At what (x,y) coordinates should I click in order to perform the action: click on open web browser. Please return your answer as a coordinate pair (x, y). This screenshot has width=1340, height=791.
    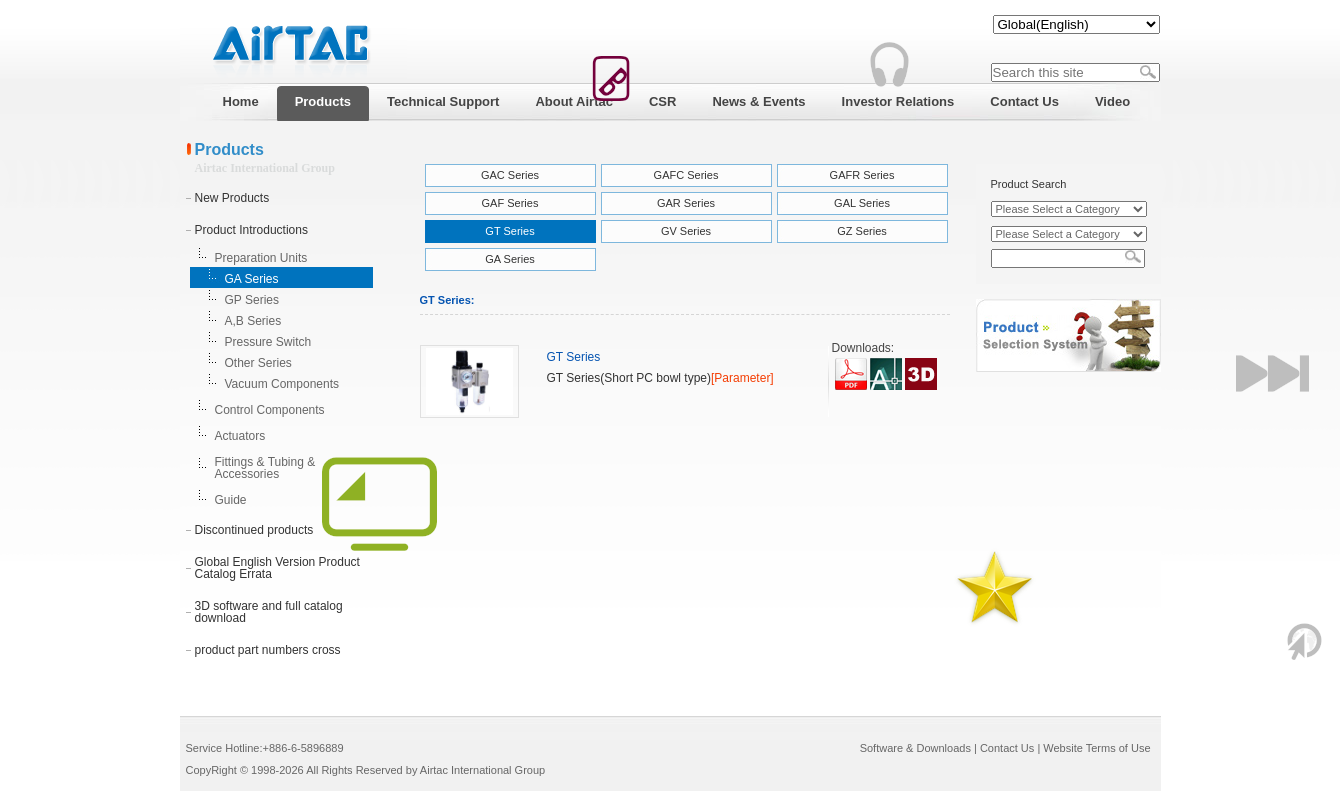
    Looking at the image, I should click on (1304, 640).